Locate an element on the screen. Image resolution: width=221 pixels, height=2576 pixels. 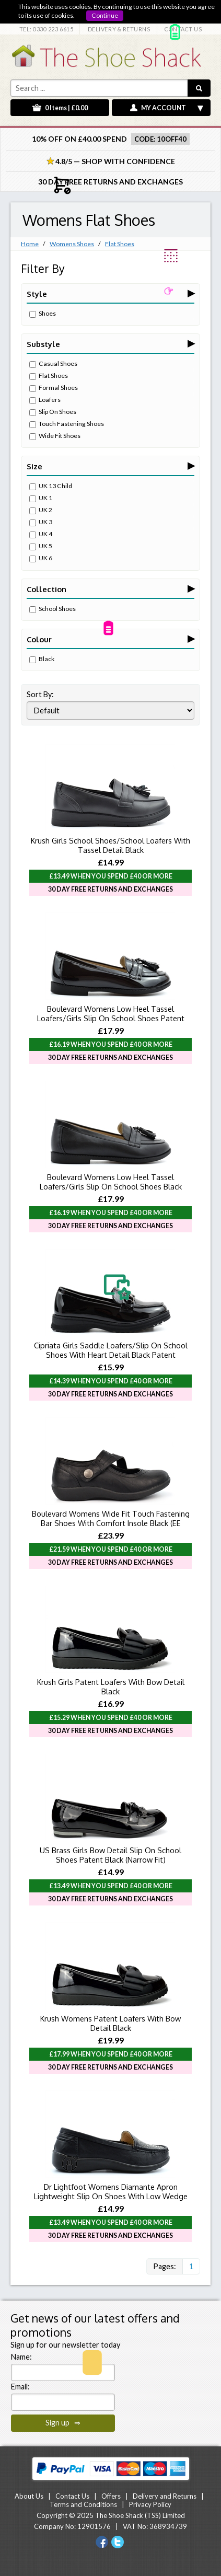
switch to portrait orientation is located at coordinates (92, 2362).